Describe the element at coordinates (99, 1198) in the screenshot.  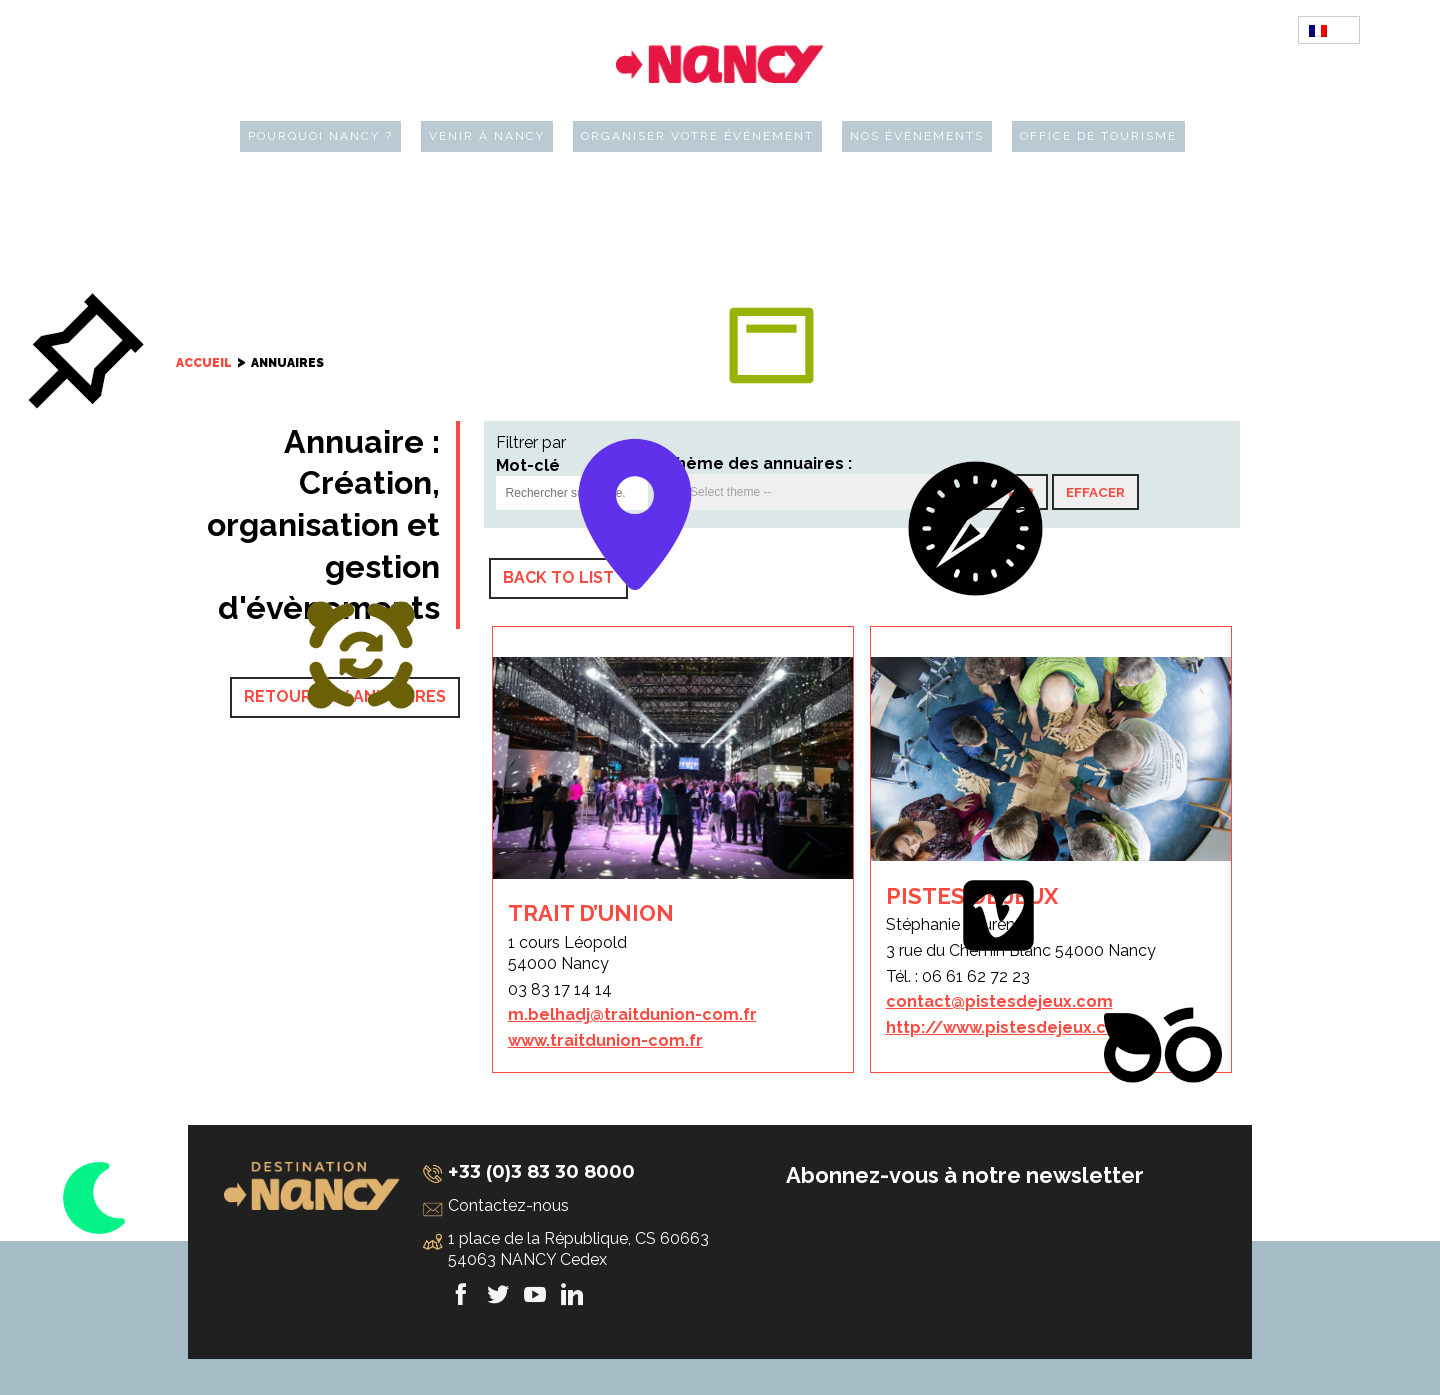
I see `toggle dark mode` at that location.